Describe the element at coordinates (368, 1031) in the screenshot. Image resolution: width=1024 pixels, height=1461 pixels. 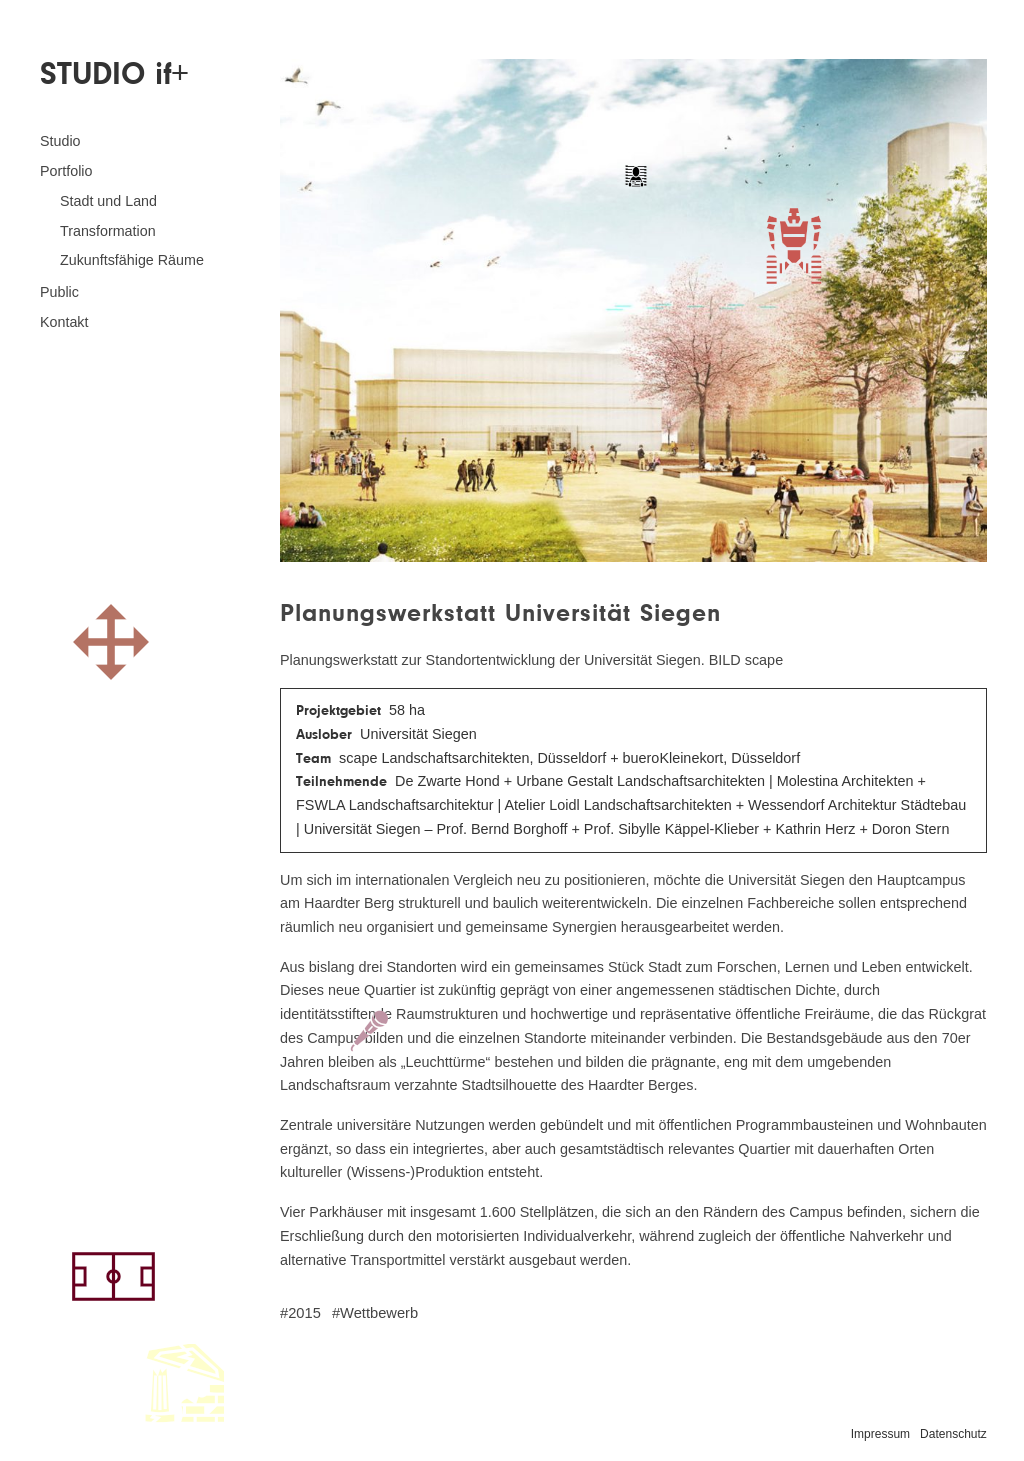
I see `tap to start voice recording` at that location.